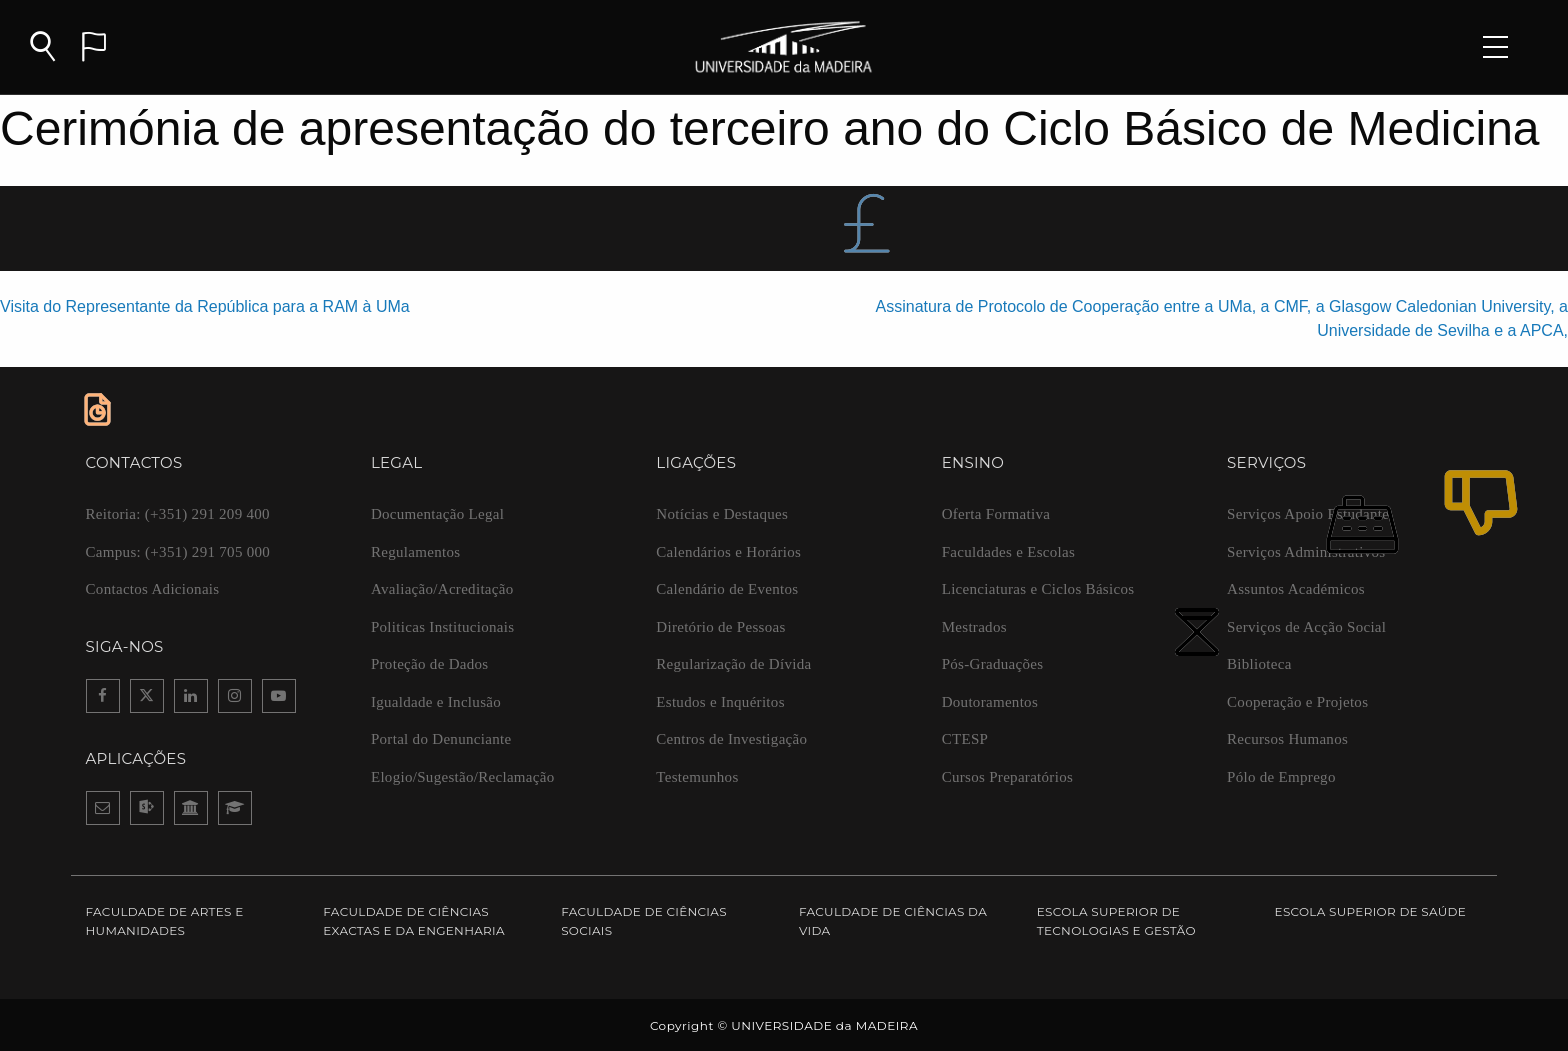 Image resolution: width=1568 pixels, height=1051 pixels. I want to click on open point of sale system, so click(1362, 528).